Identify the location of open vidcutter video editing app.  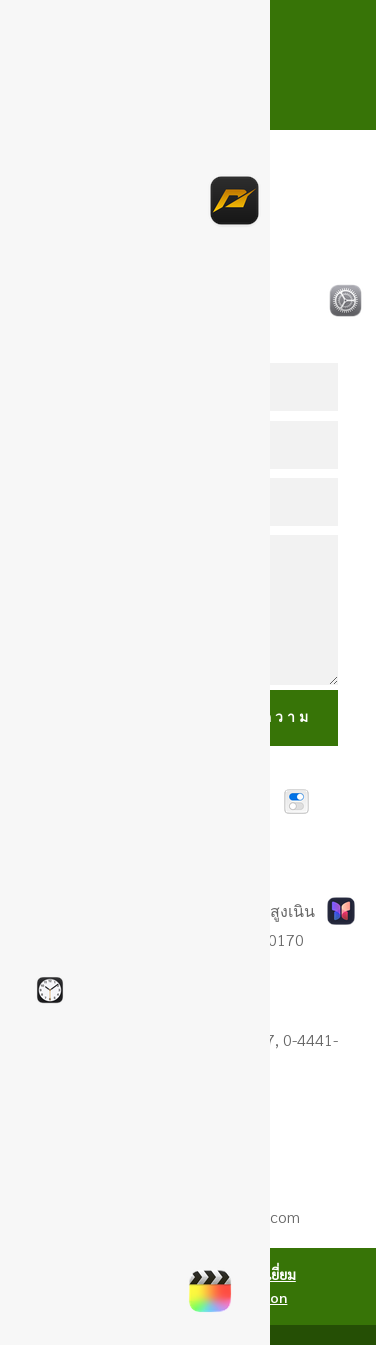
(210, 1291).